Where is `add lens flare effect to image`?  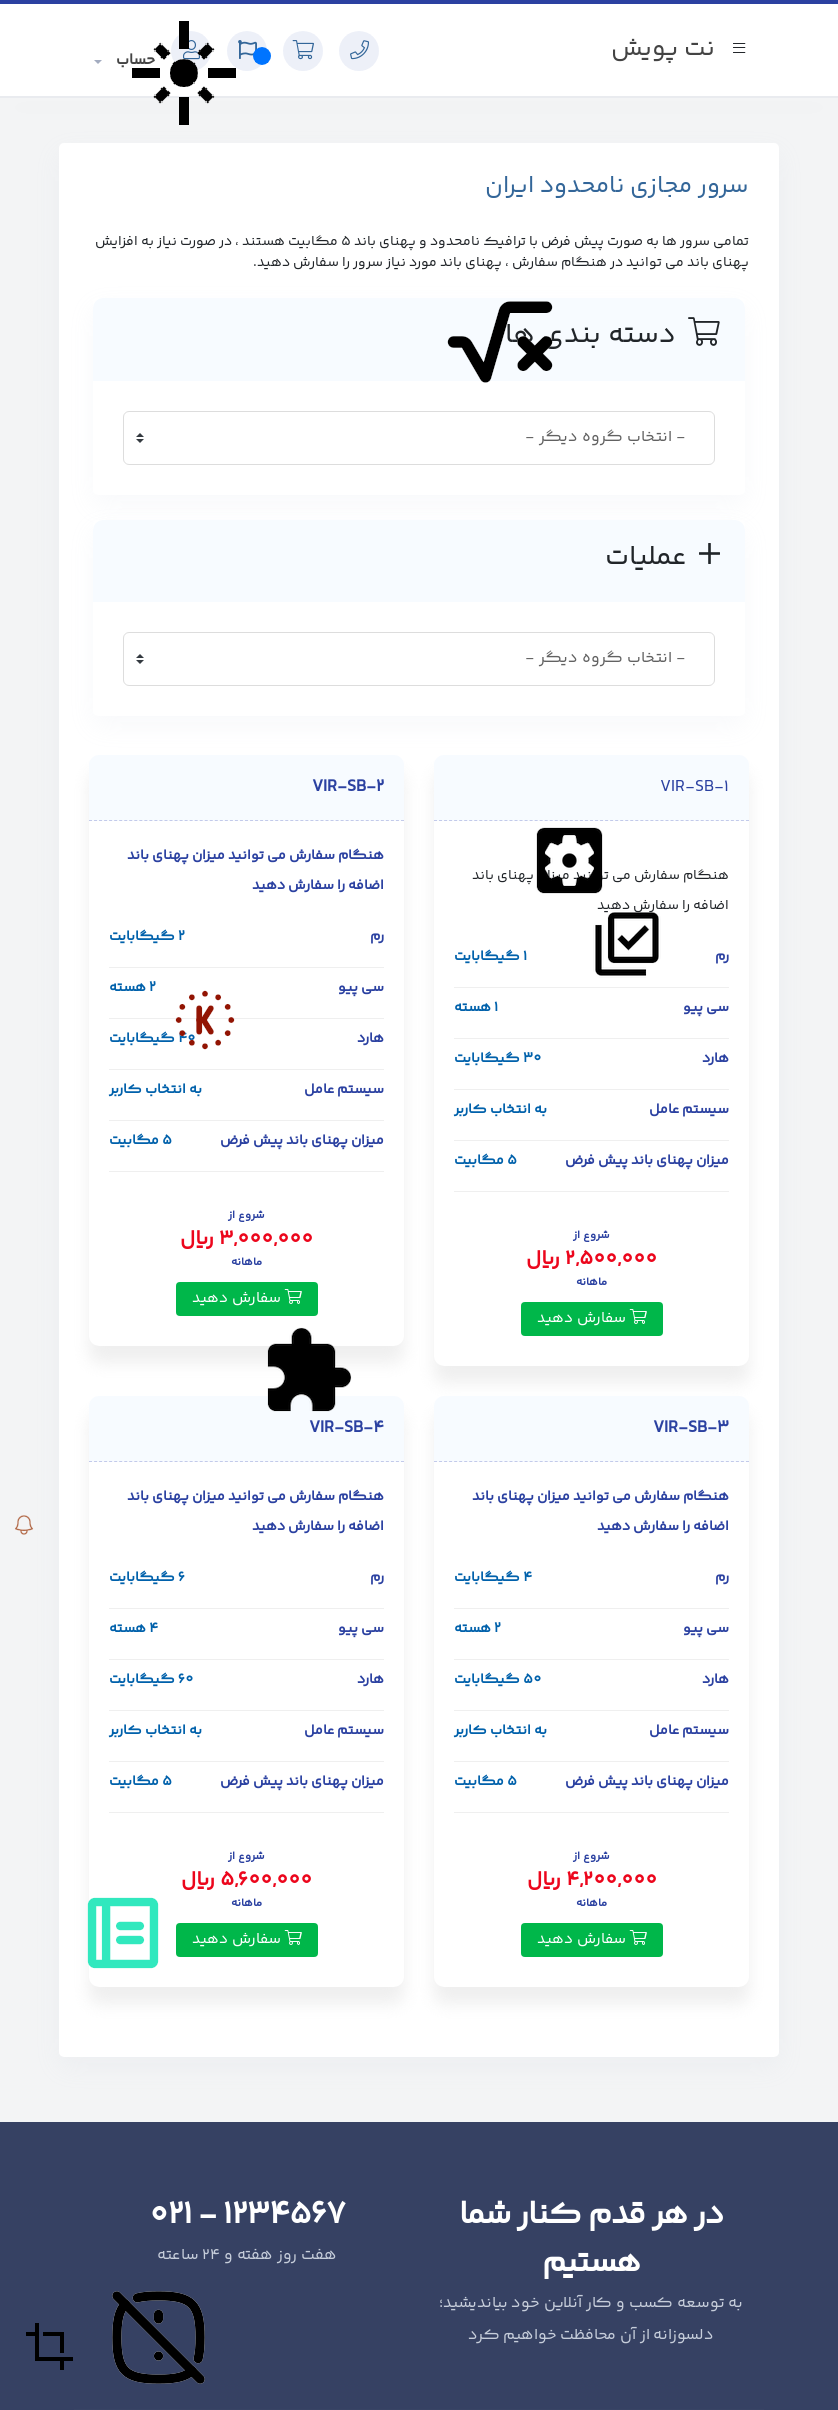 add lens flare effect to image is located at coordinates (184, 73).